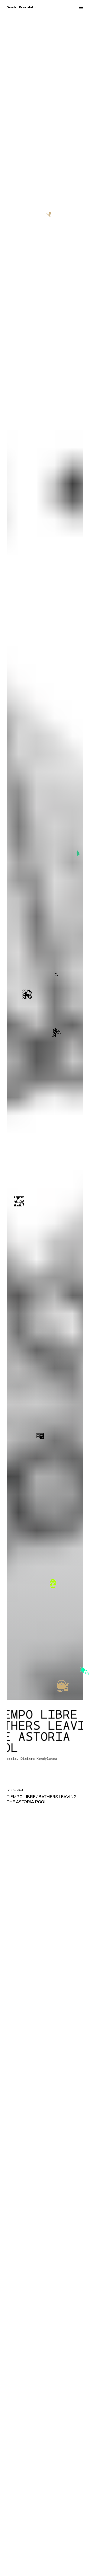 The image size is (90, 2576). I want to click on view your profile or identification details, so click(40, 1436).